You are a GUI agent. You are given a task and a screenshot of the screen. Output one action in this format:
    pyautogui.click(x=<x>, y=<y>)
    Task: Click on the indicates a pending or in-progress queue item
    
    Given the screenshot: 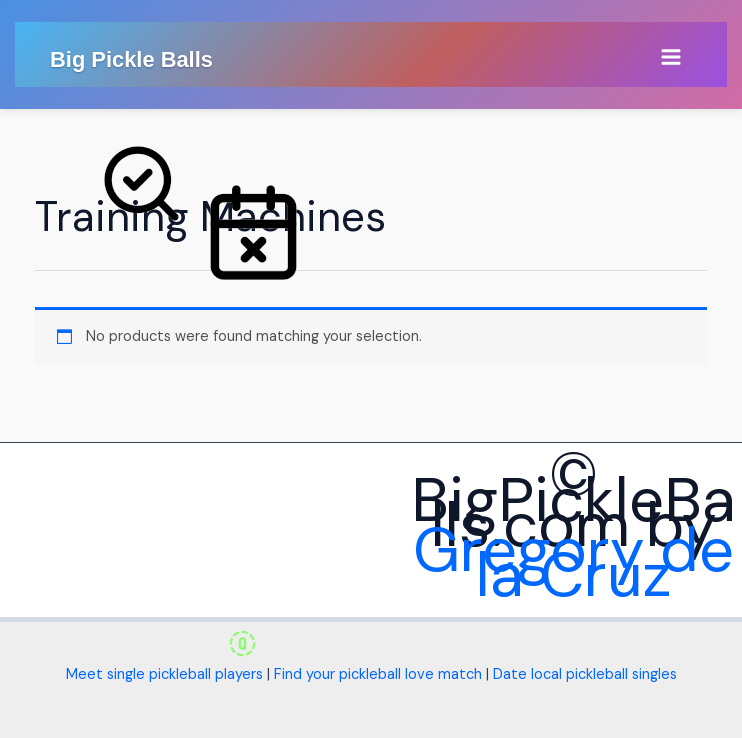 What is the action you would take?
    pyautogui.click(x=242, y=643)
    